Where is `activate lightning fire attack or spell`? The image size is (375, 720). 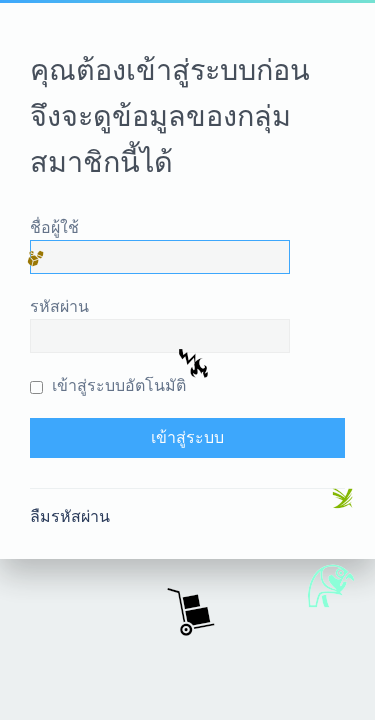 activate lightning fire attack or spell is located at coordinates (193, 363).